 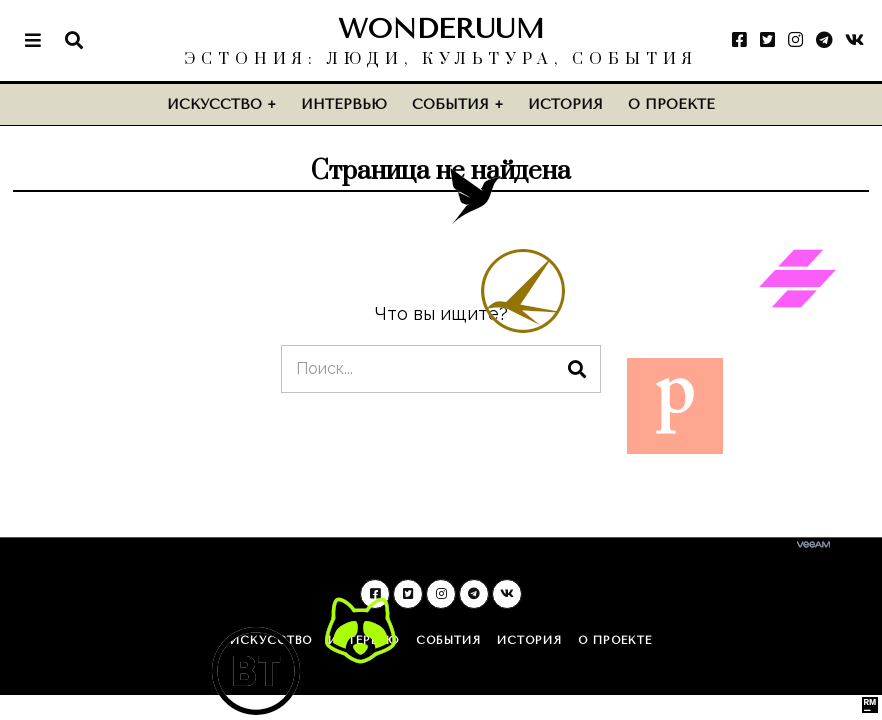 I want to click on fauna database service logo, so click(x=475, y=196).